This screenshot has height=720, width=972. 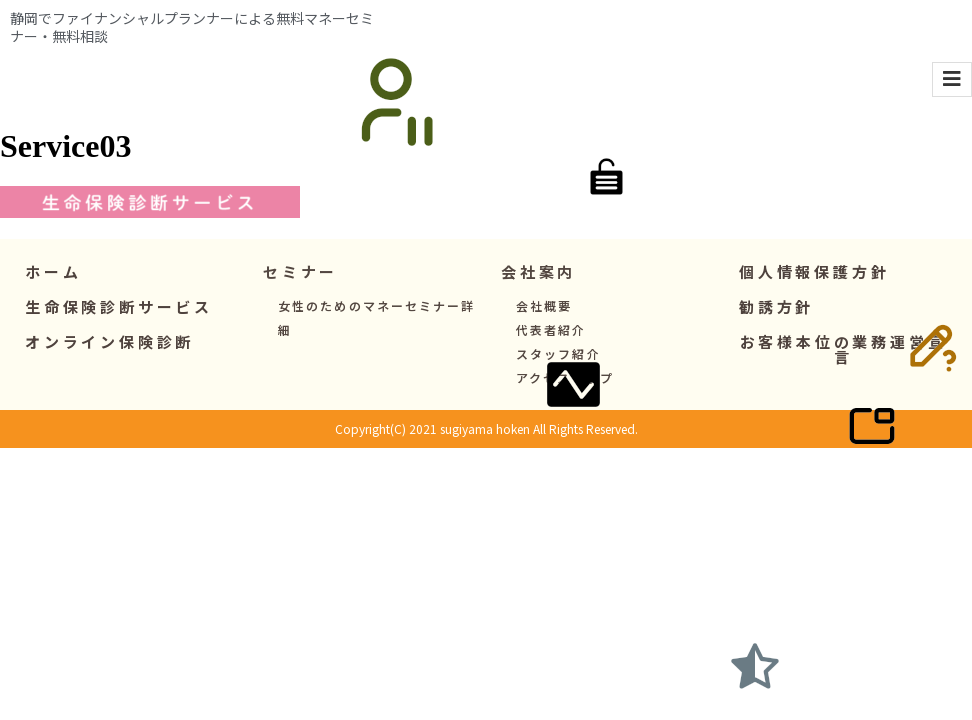 I want to click on pause or temporarily suspend a user account, so click(x=391, y=100).